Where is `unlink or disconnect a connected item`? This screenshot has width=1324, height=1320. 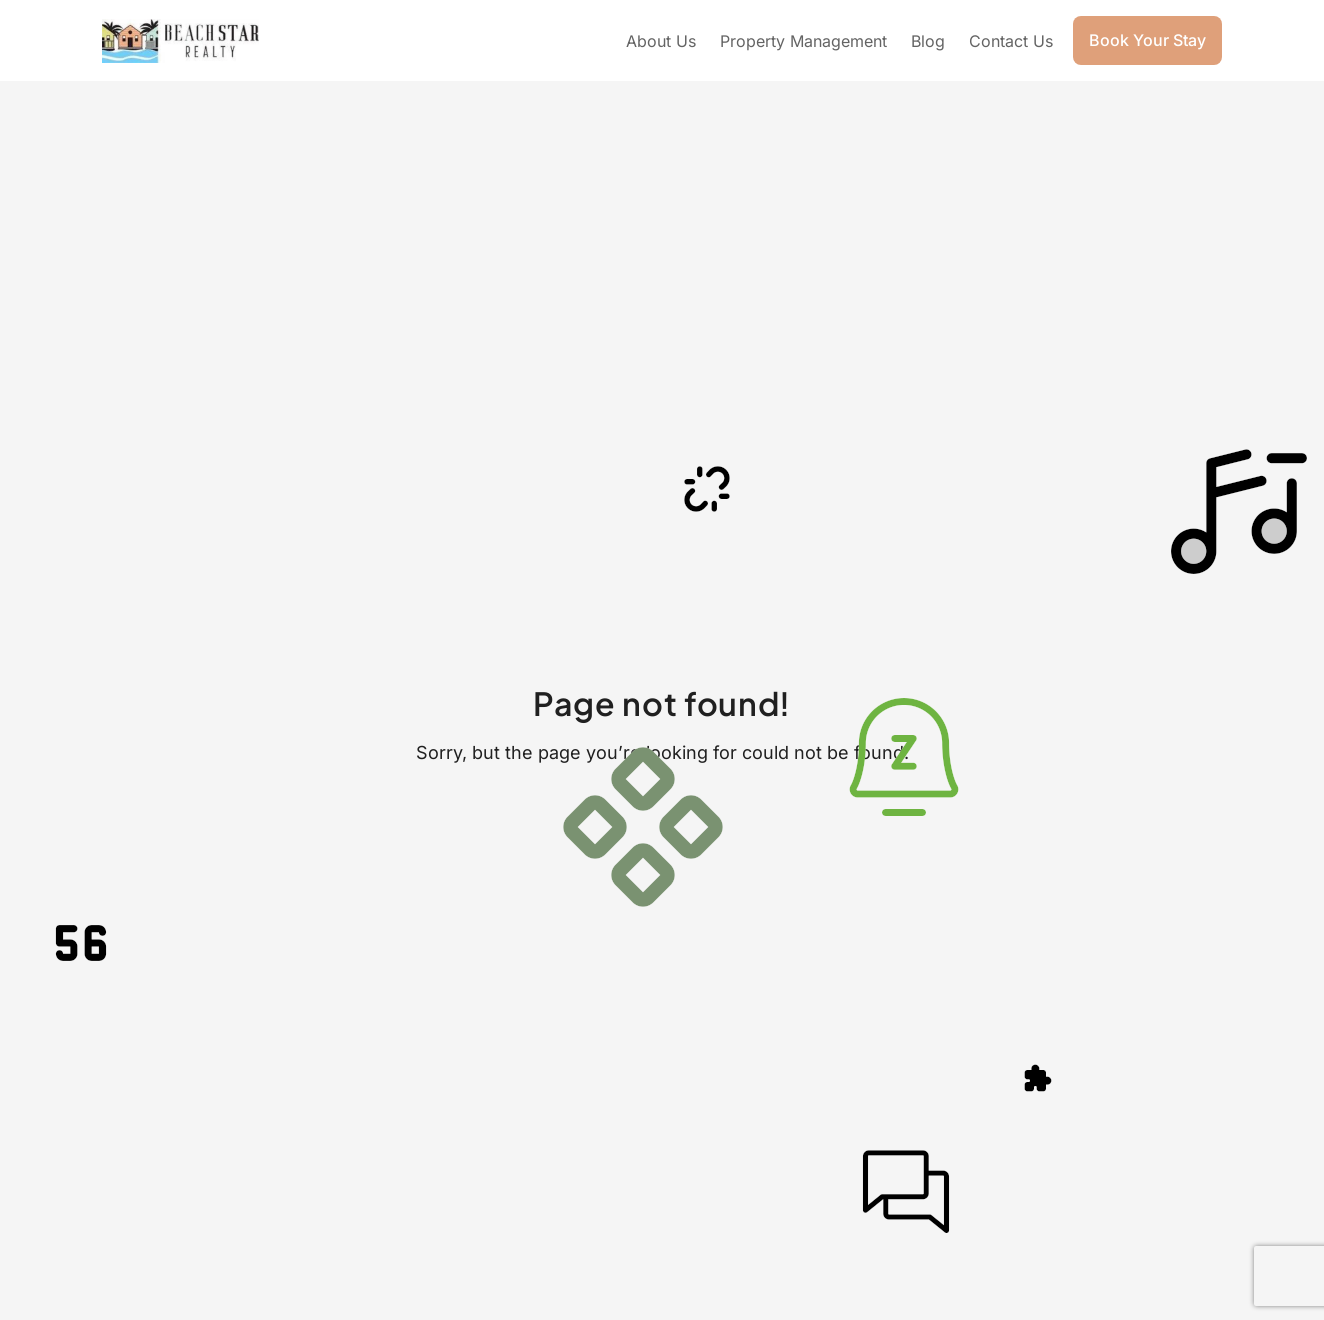
unlink or disconnect a connected item is located at coordinates (707, 489).